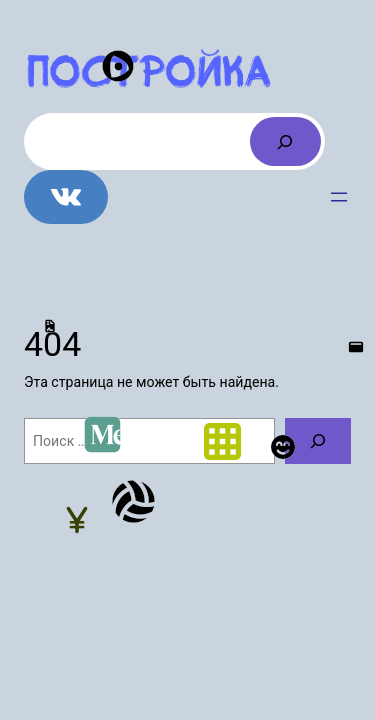 Image resolution: width=375 pixels, height=720 pixels. Describe the element at coordinates (133, 501) in the screenshot. I see `access volleyball or beach sports content` at that location.